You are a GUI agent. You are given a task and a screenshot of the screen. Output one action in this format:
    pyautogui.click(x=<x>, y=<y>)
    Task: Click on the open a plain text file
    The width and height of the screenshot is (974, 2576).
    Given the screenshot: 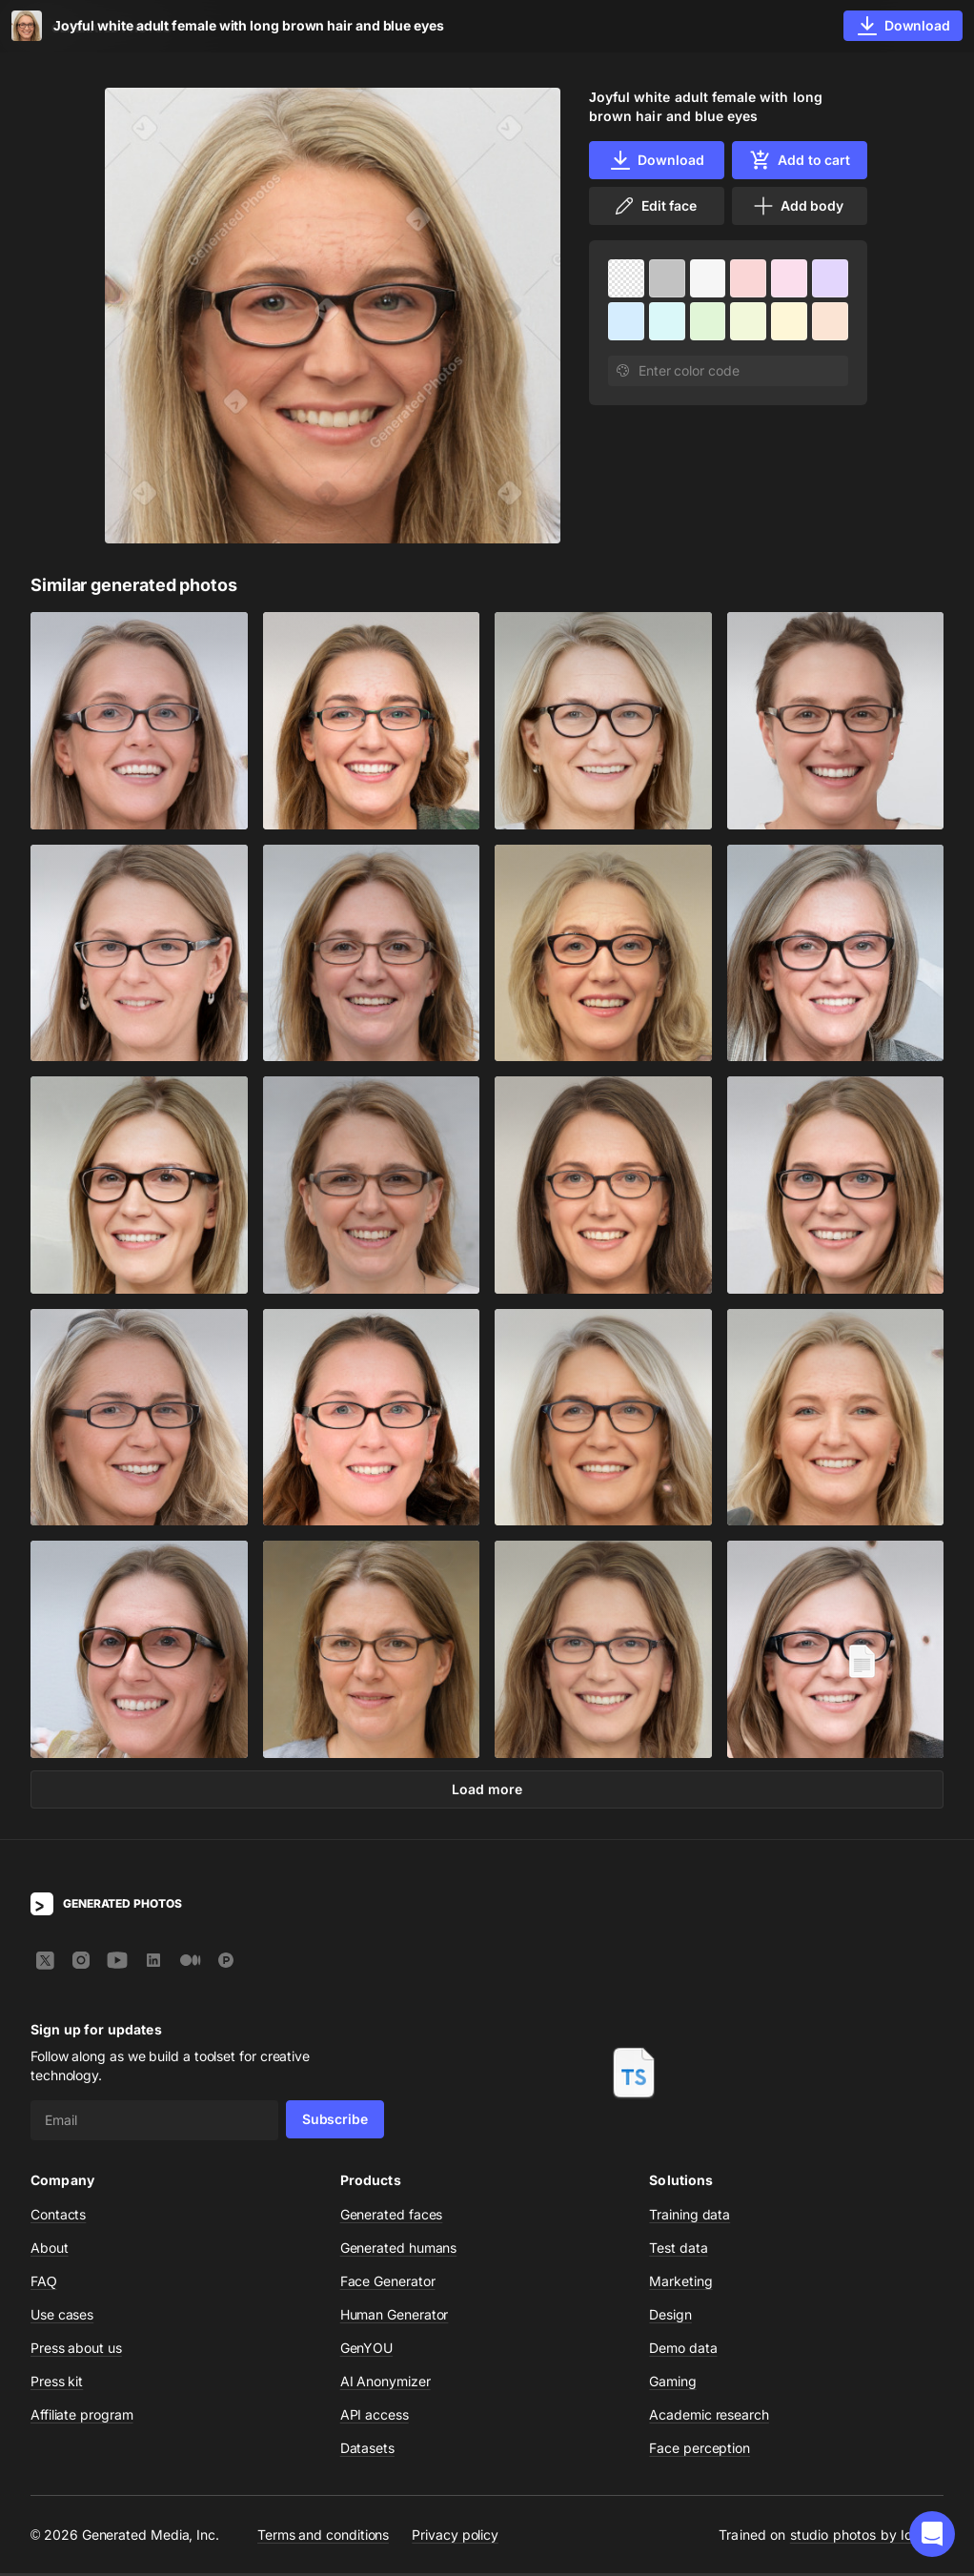 What is the action you would take?
    pyautogui.click(x=862, y=1661)
    